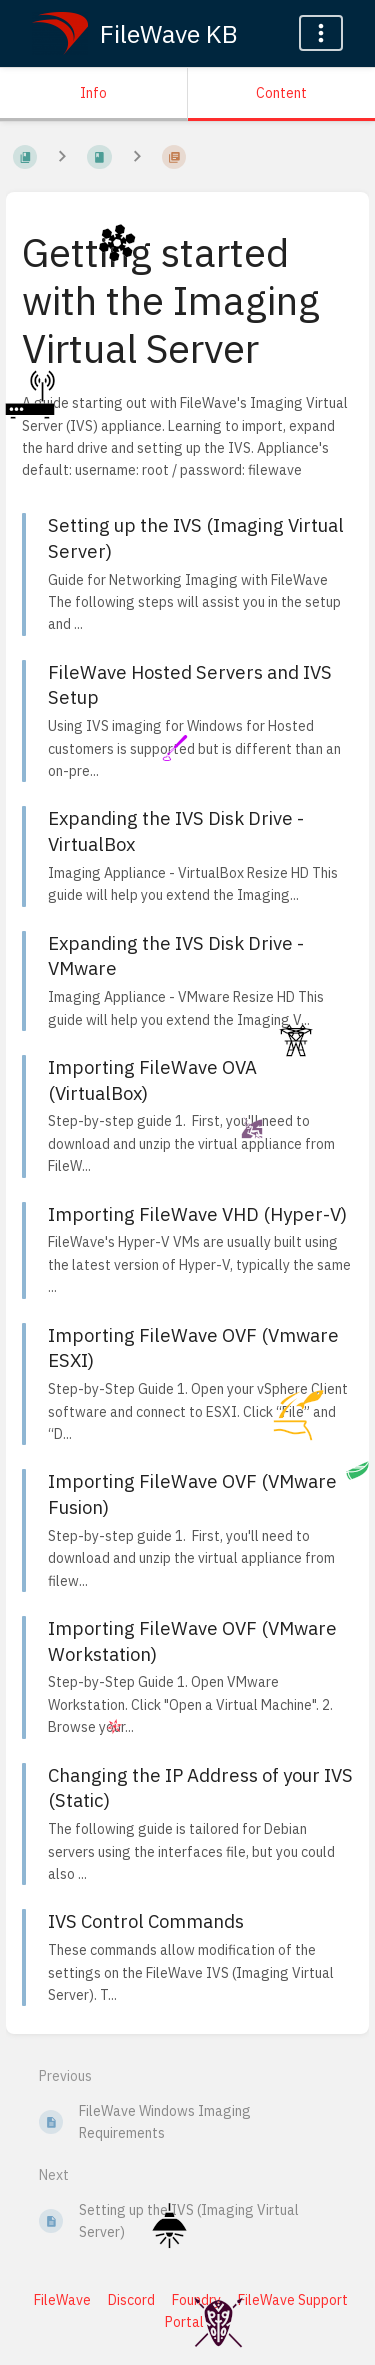 This screenshot has width=375, height=2365. What do you see at coordinates (30, 394) in the screenshot?
I see `access wifi router settings` at bounding box center [30, 394].